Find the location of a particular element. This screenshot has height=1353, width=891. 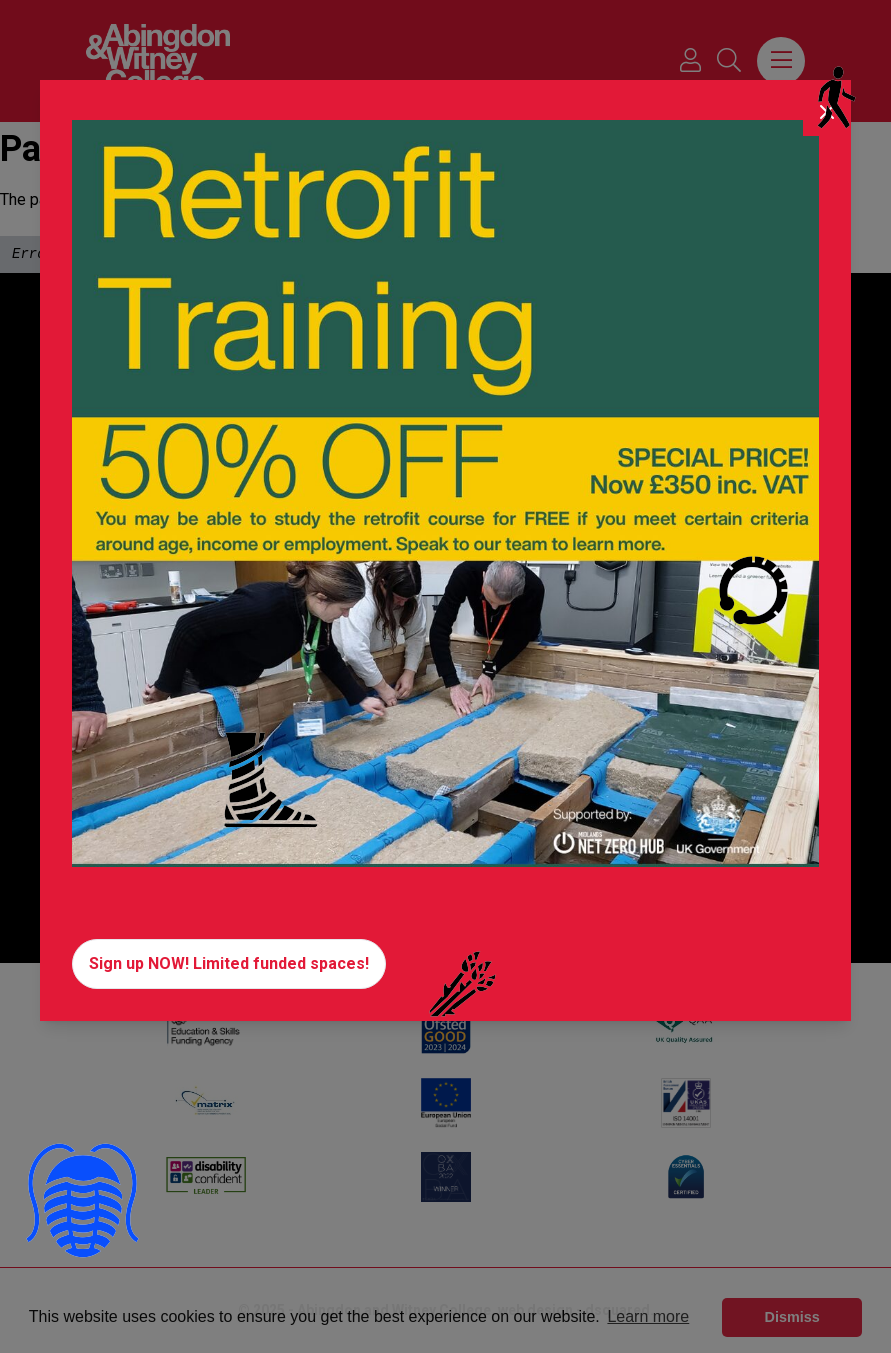

browse sandals or summer footwear is located at coordinates (270, 780).